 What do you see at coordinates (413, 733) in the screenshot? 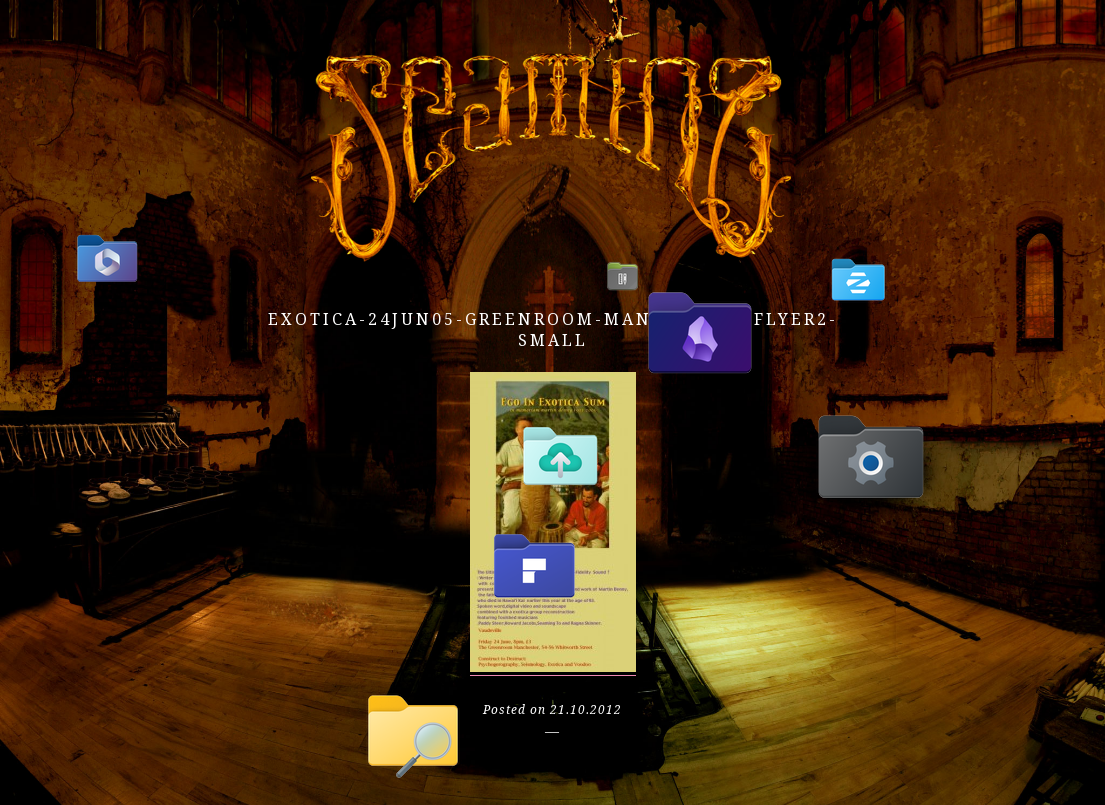
I see `search within folder contents` at bounding box center [413, 733].